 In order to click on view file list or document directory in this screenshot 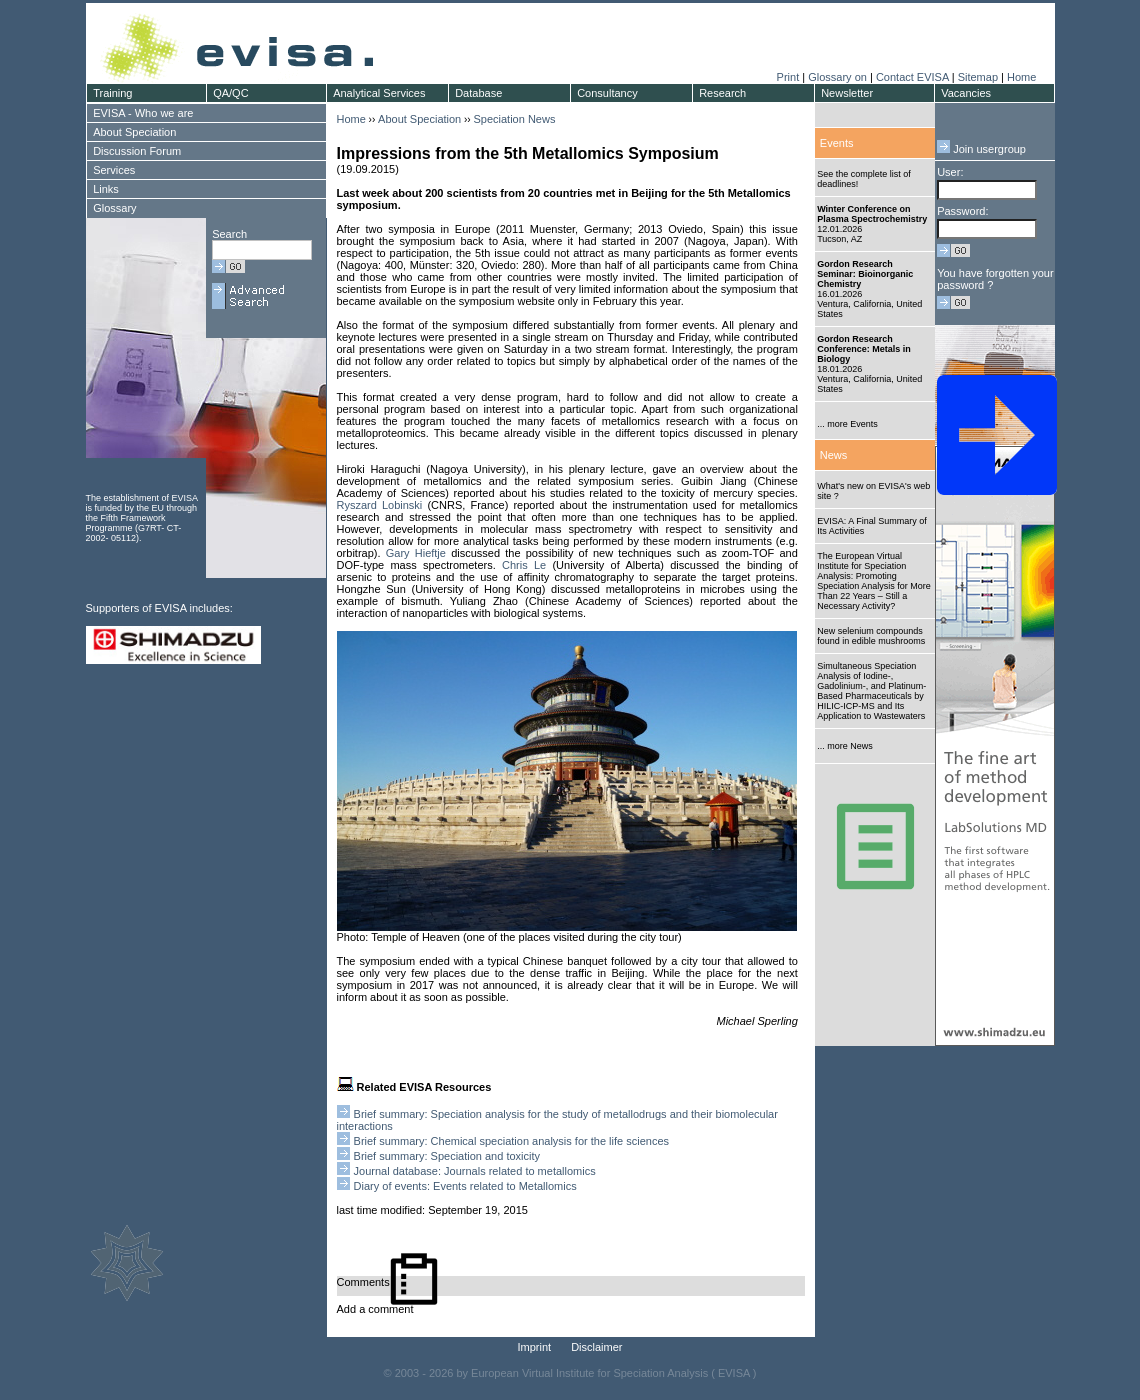, I will do `click(875, 846)`.